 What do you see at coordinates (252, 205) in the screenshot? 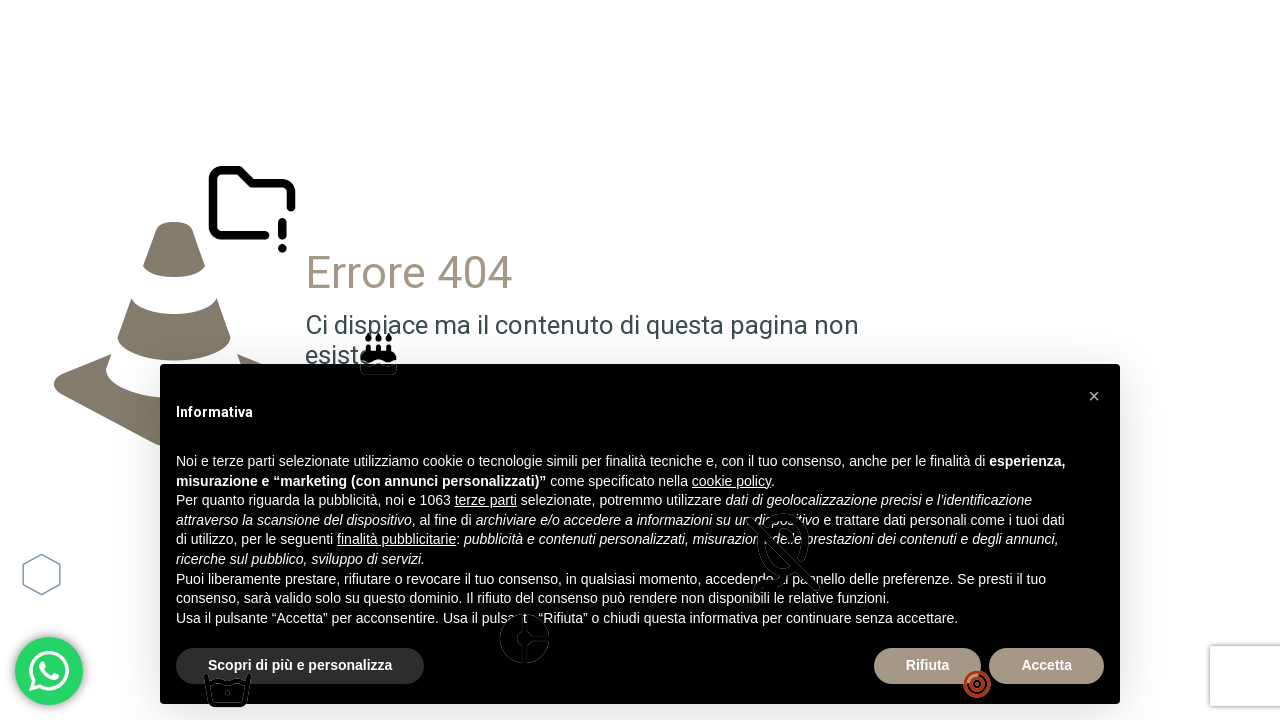
I see `folder contains items requiring attention` at bounding box center [252, 205].